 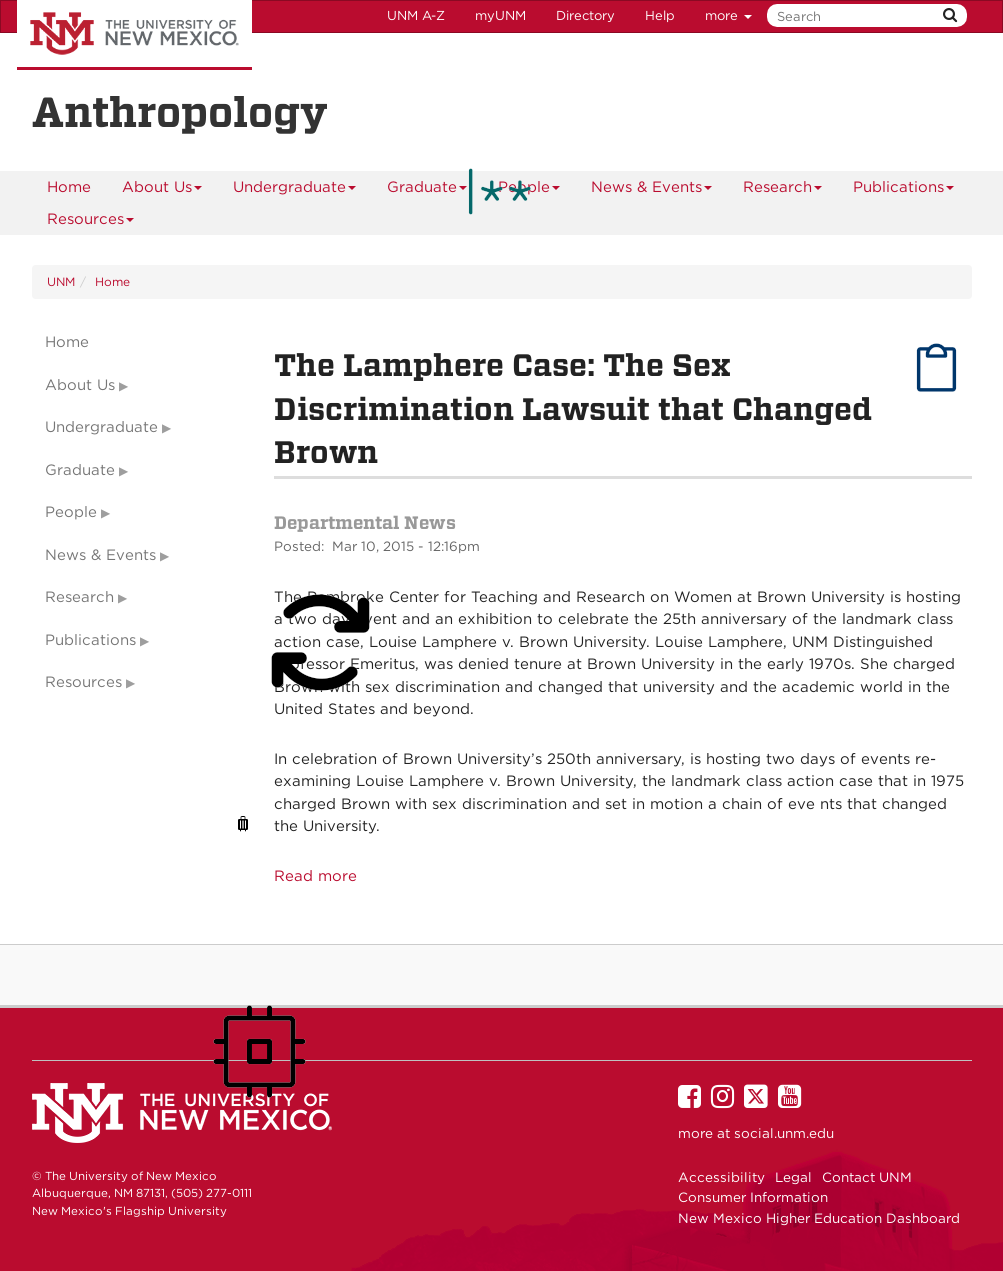 I want to click on access travel or trip planning features, so click(x=243, y=824).